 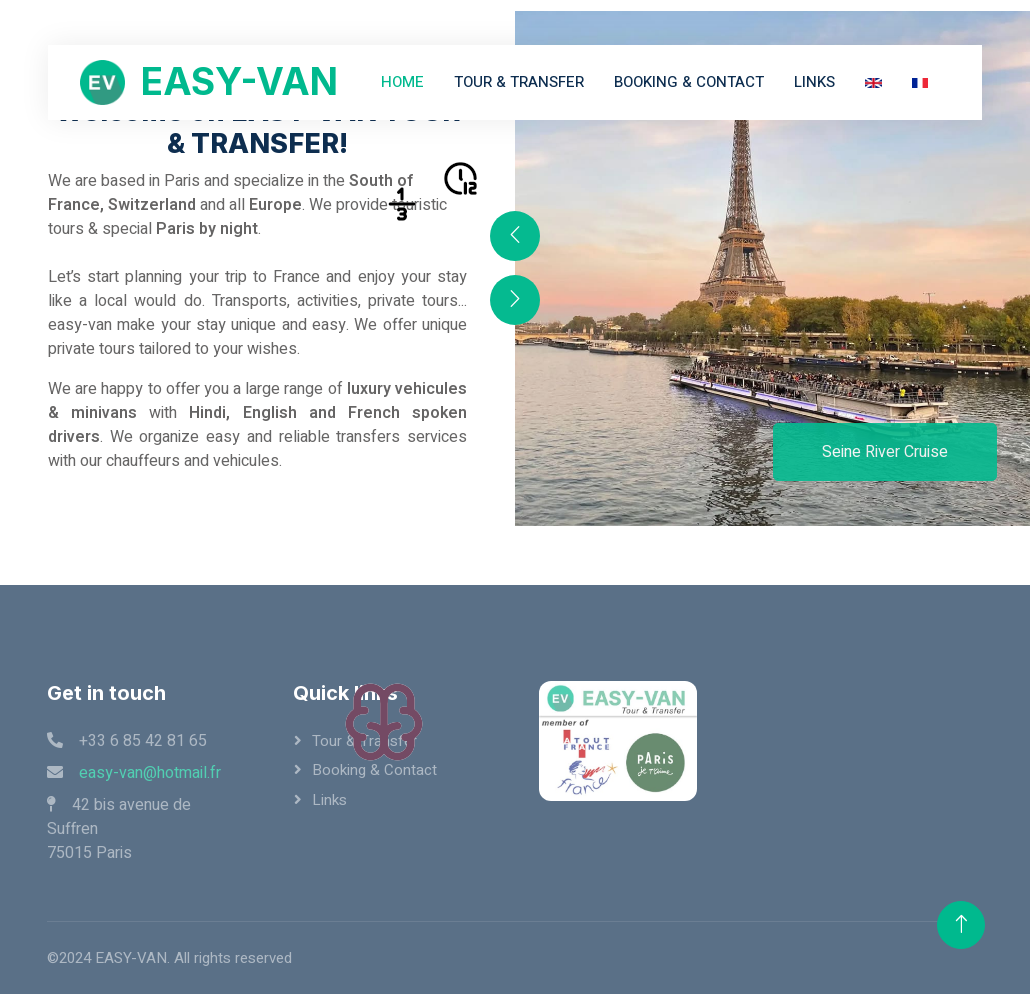 I want to click on fraction or division calculation tool, so click(x=402, y=204).